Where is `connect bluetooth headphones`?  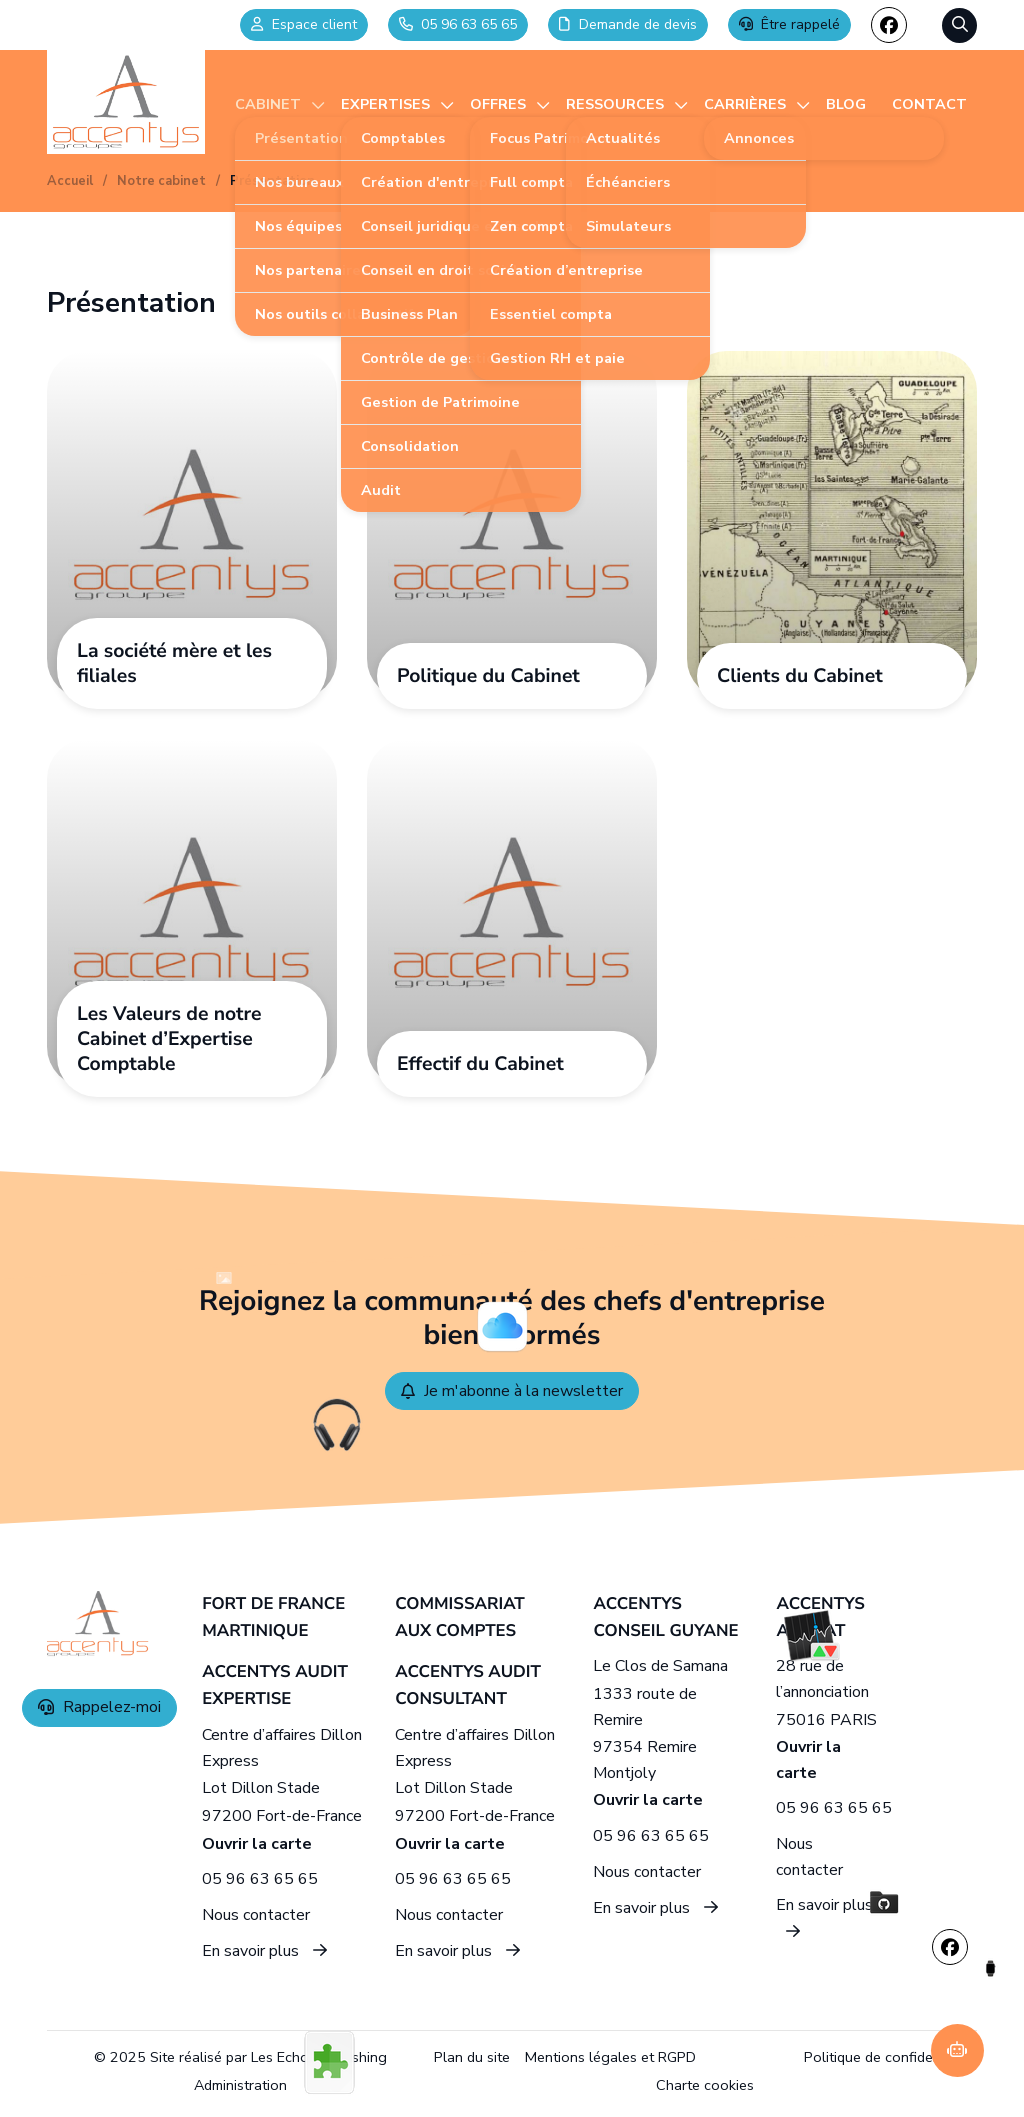
connect bluetooth headphones is located at coordinates (337, 1425).